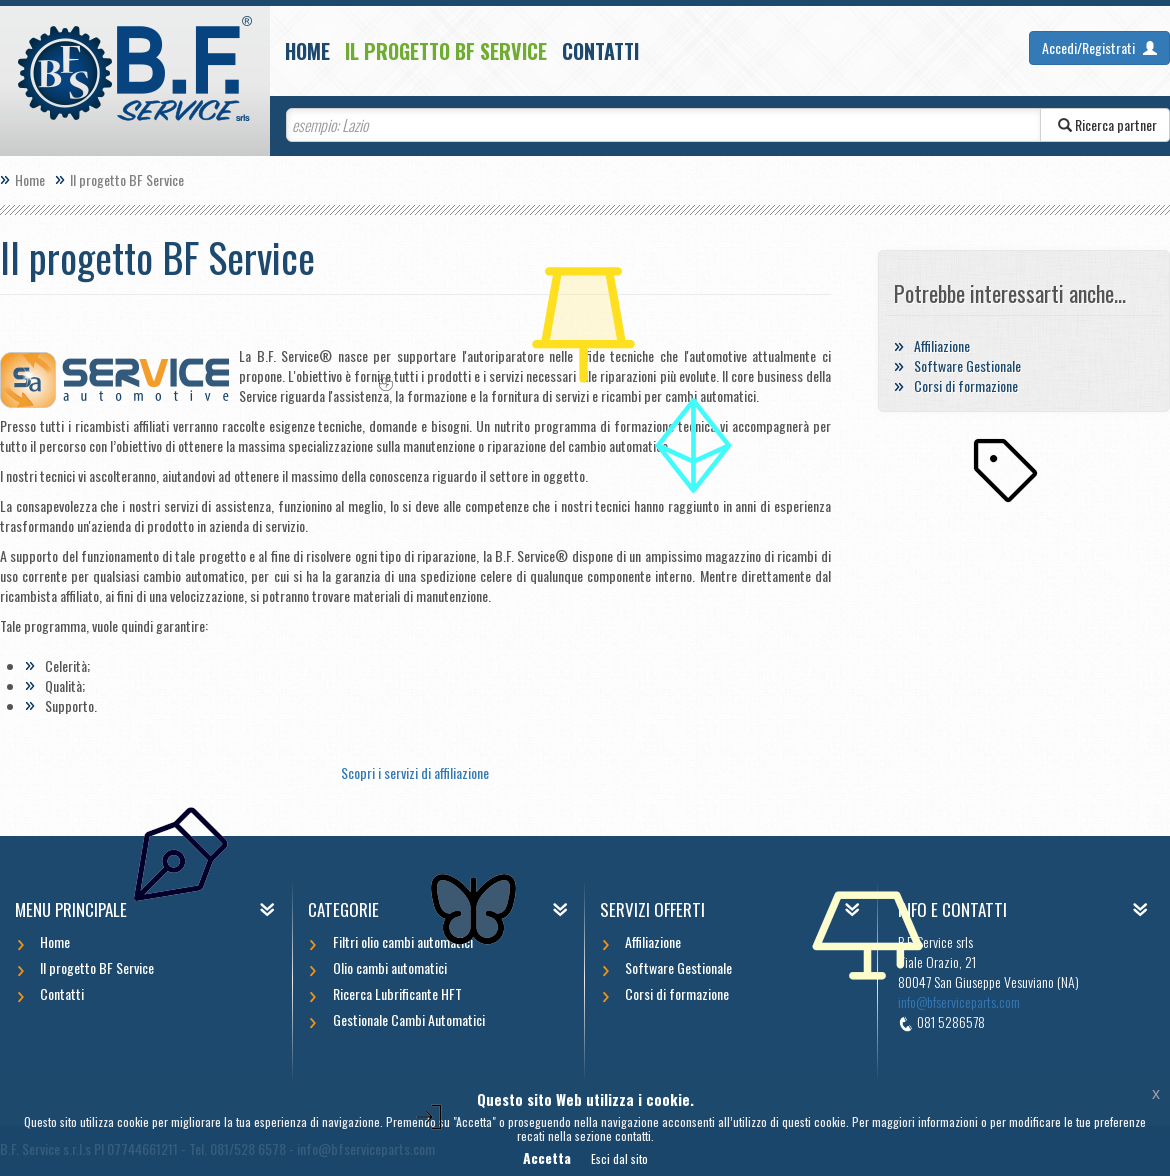 This screenshot has height=1176, width=1170. I want to click on toggle desk lamp or reading light, so click(867, 935).